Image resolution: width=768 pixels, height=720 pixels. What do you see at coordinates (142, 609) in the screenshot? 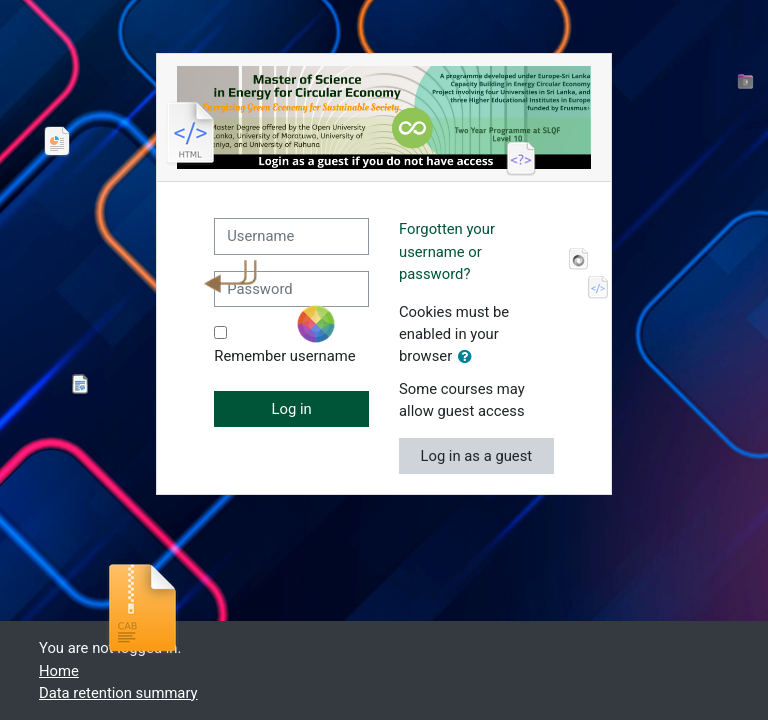
I see `a compressed cabinet (.cab) archive file` at bounding box center [142, 609].